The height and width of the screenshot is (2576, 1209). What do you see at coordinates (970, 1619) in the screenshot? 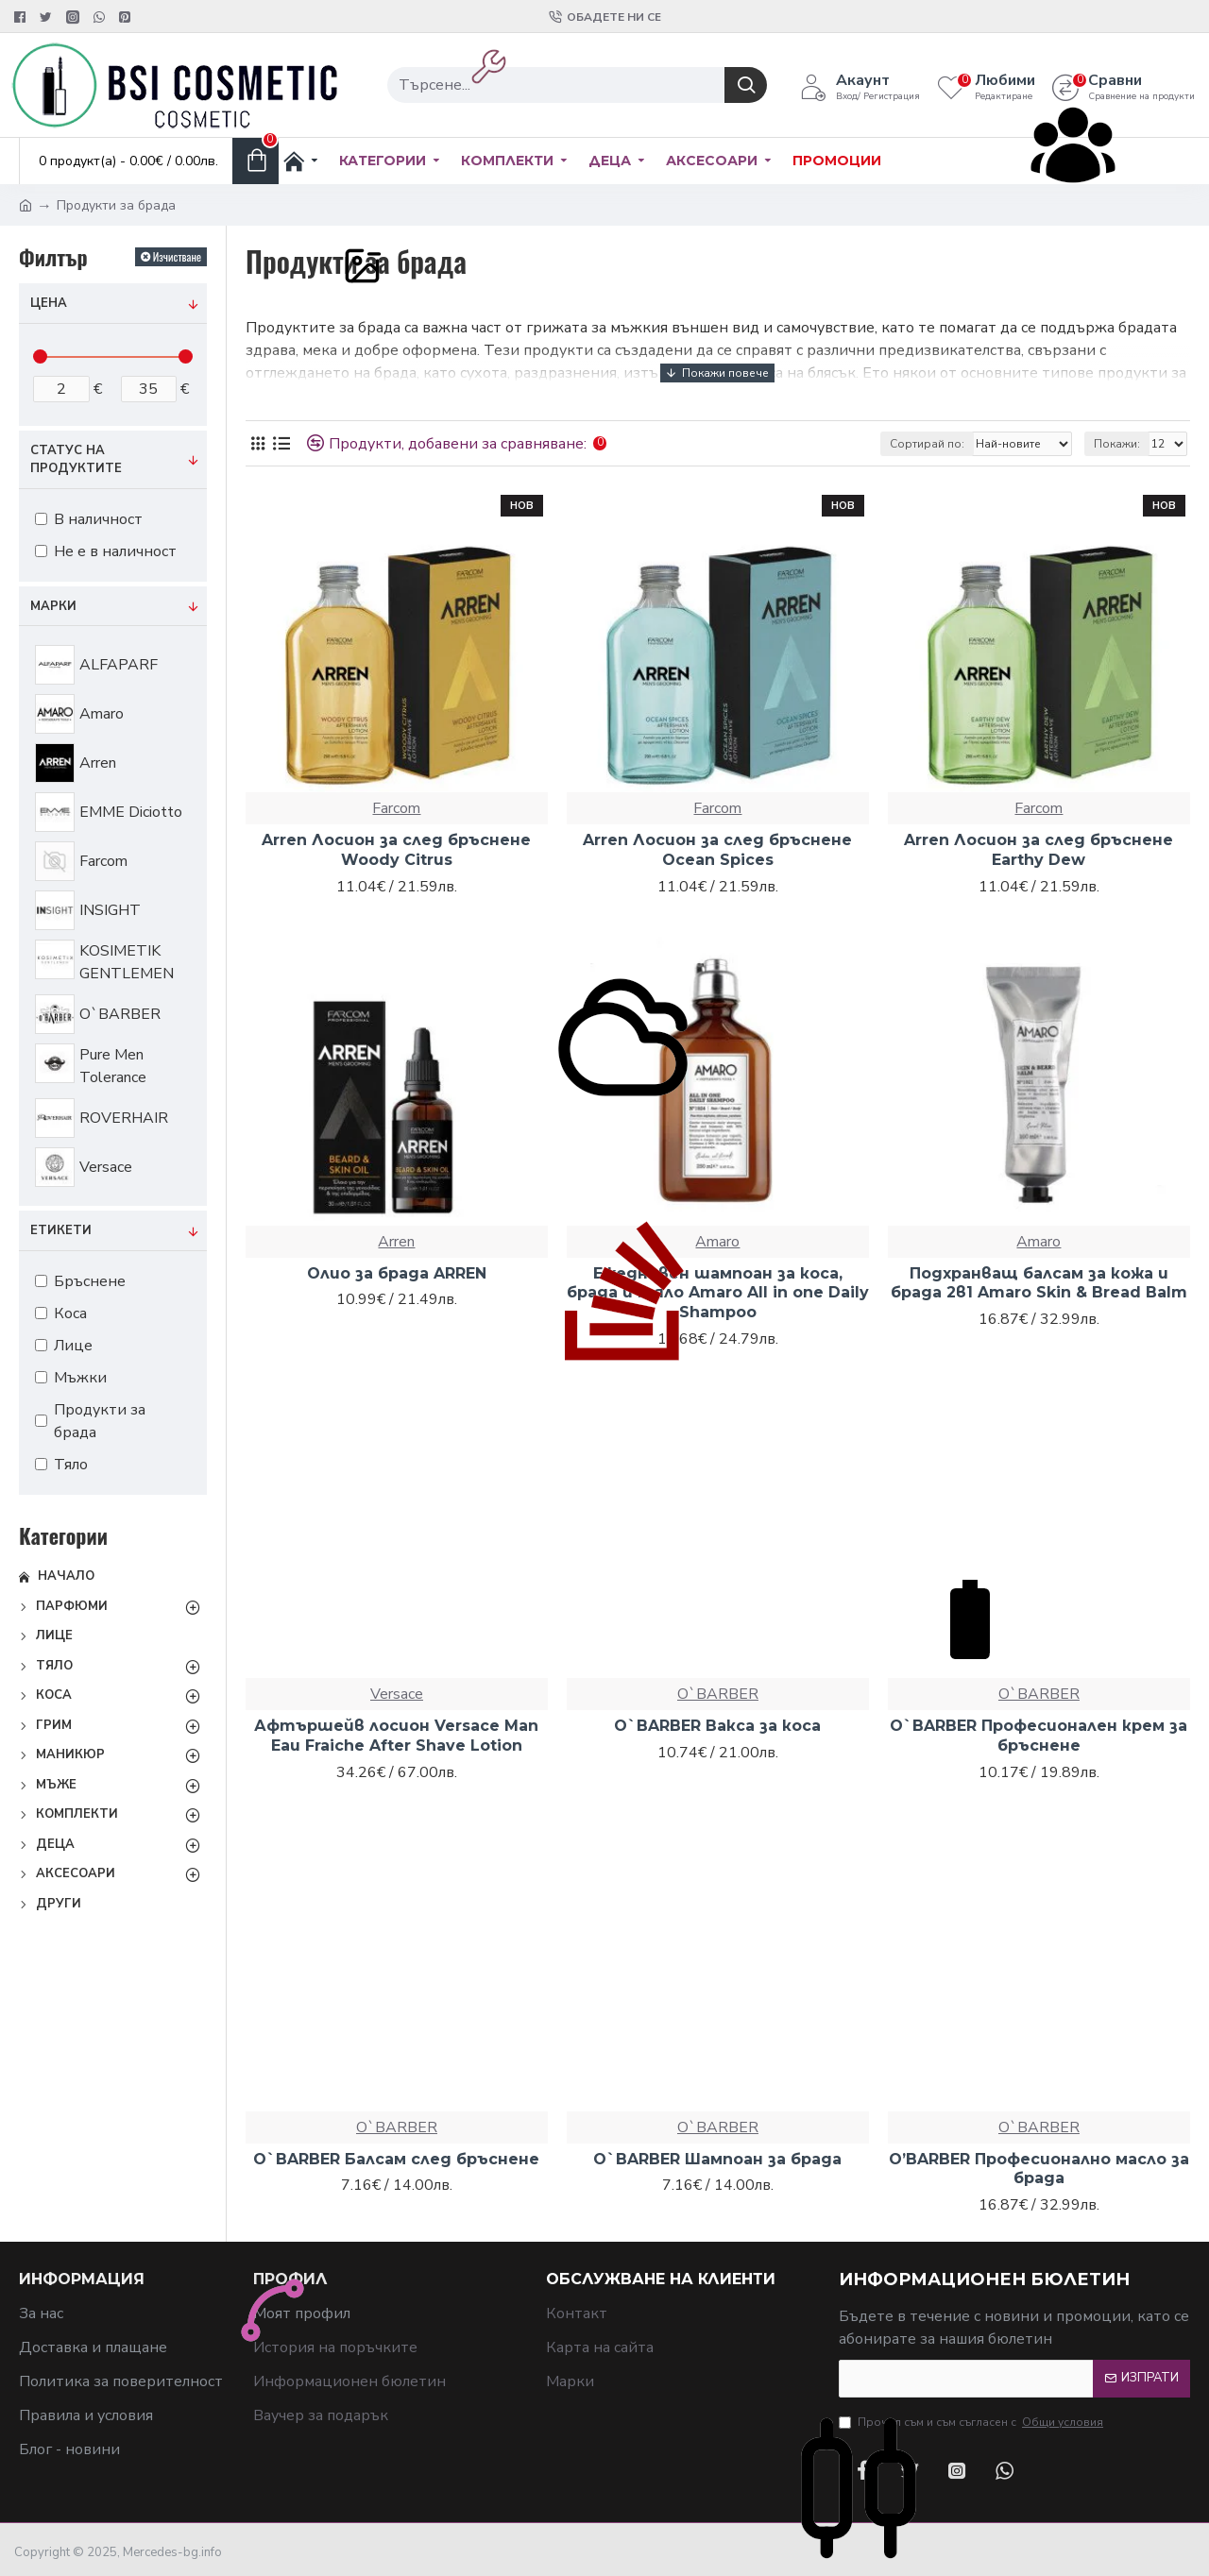
I see `indicates current battery level` at bounding box center [970, 1619].